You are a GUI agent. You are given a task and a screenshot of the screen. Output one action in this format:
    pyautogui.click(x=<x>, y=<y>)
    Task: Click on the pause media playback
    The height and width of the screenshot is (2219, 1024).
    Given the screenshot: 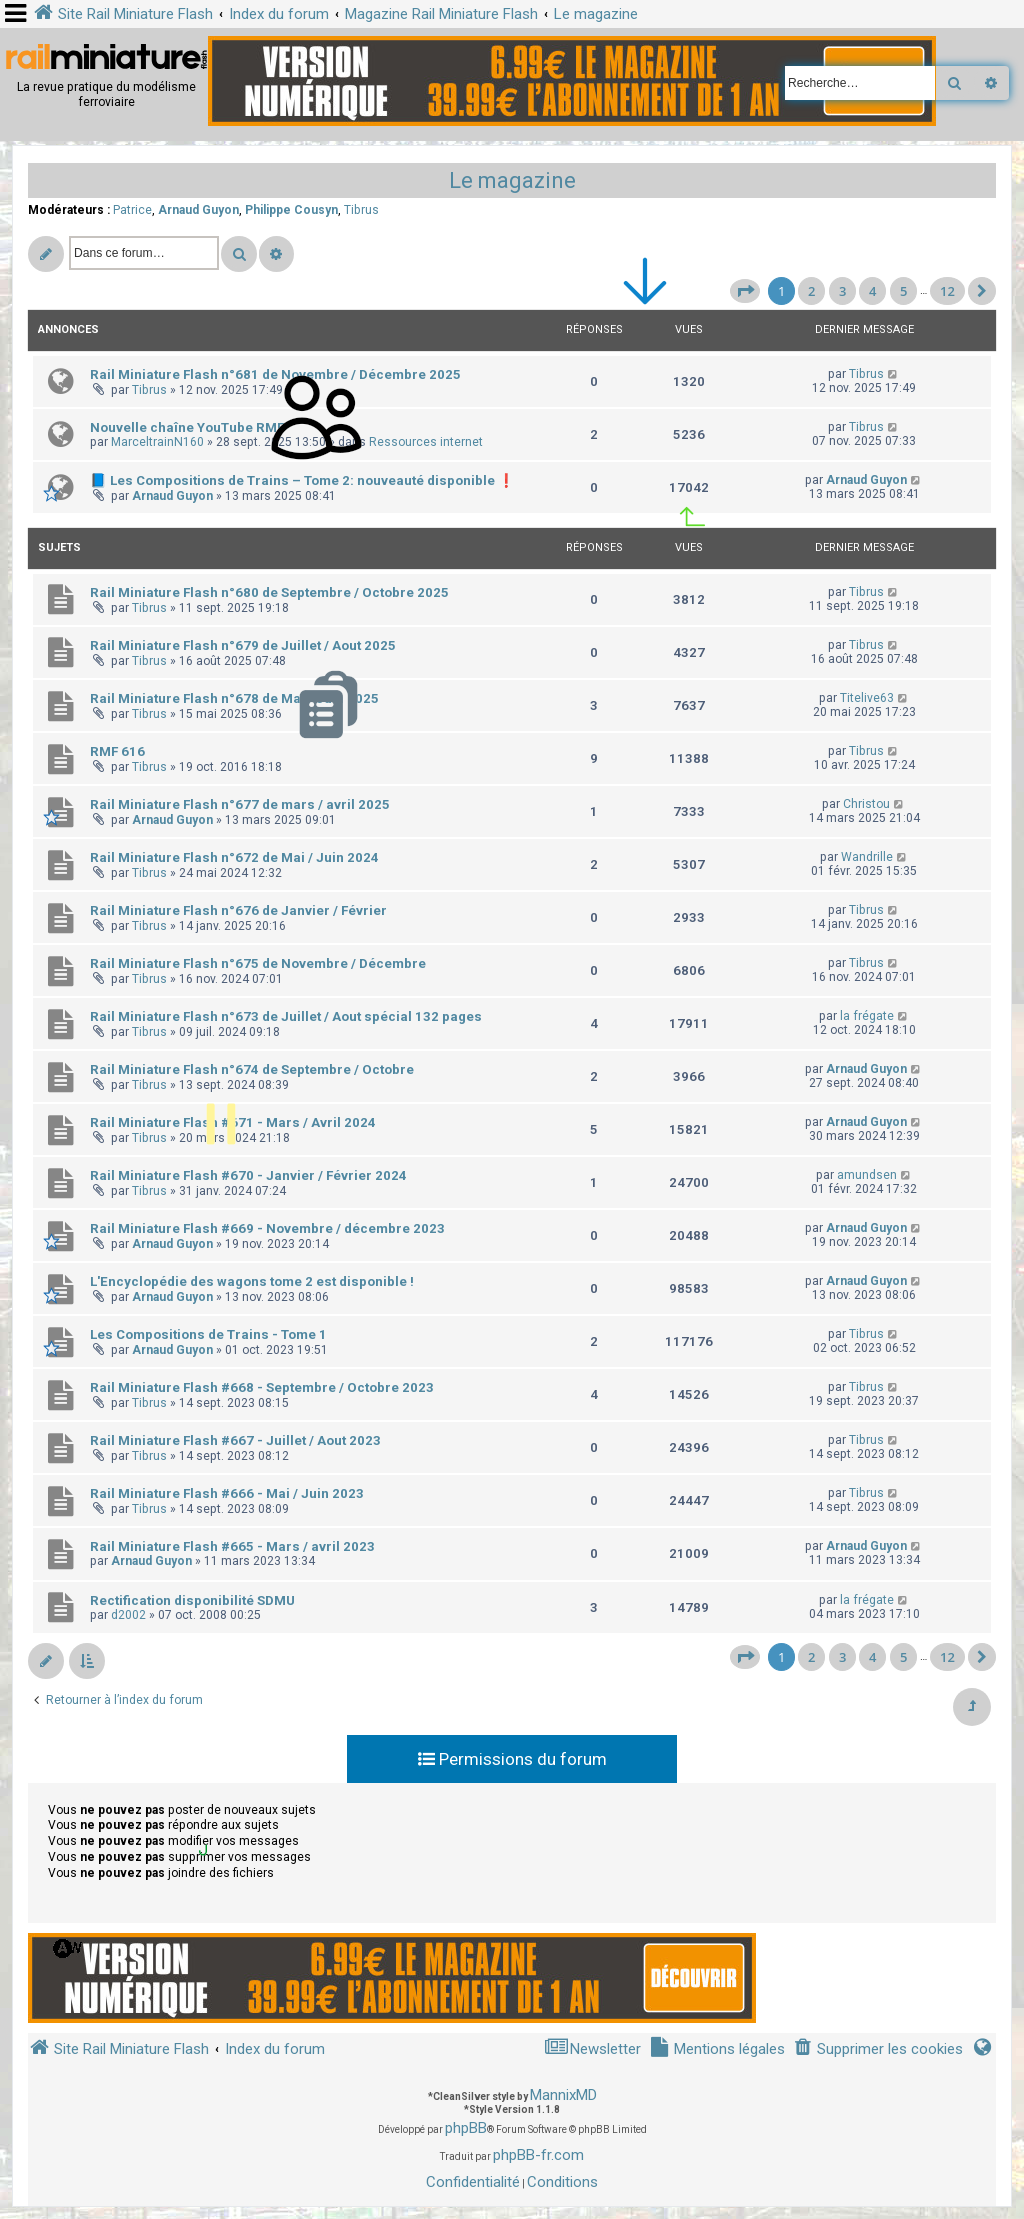 What is the action you would take?
    pyautogui.click(x=221, y=1124)
    